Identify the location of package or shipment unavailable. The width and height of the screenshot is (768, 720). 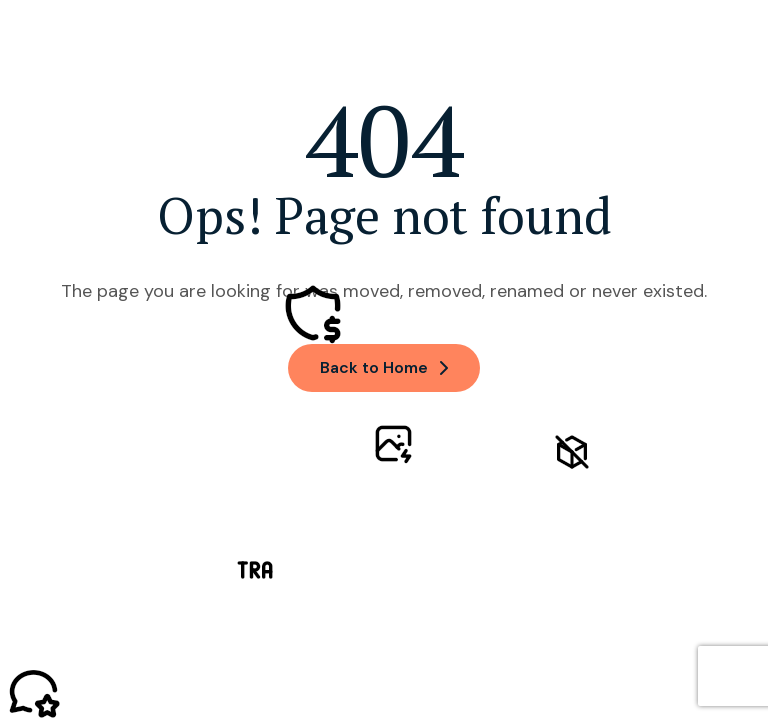
(572, 452).